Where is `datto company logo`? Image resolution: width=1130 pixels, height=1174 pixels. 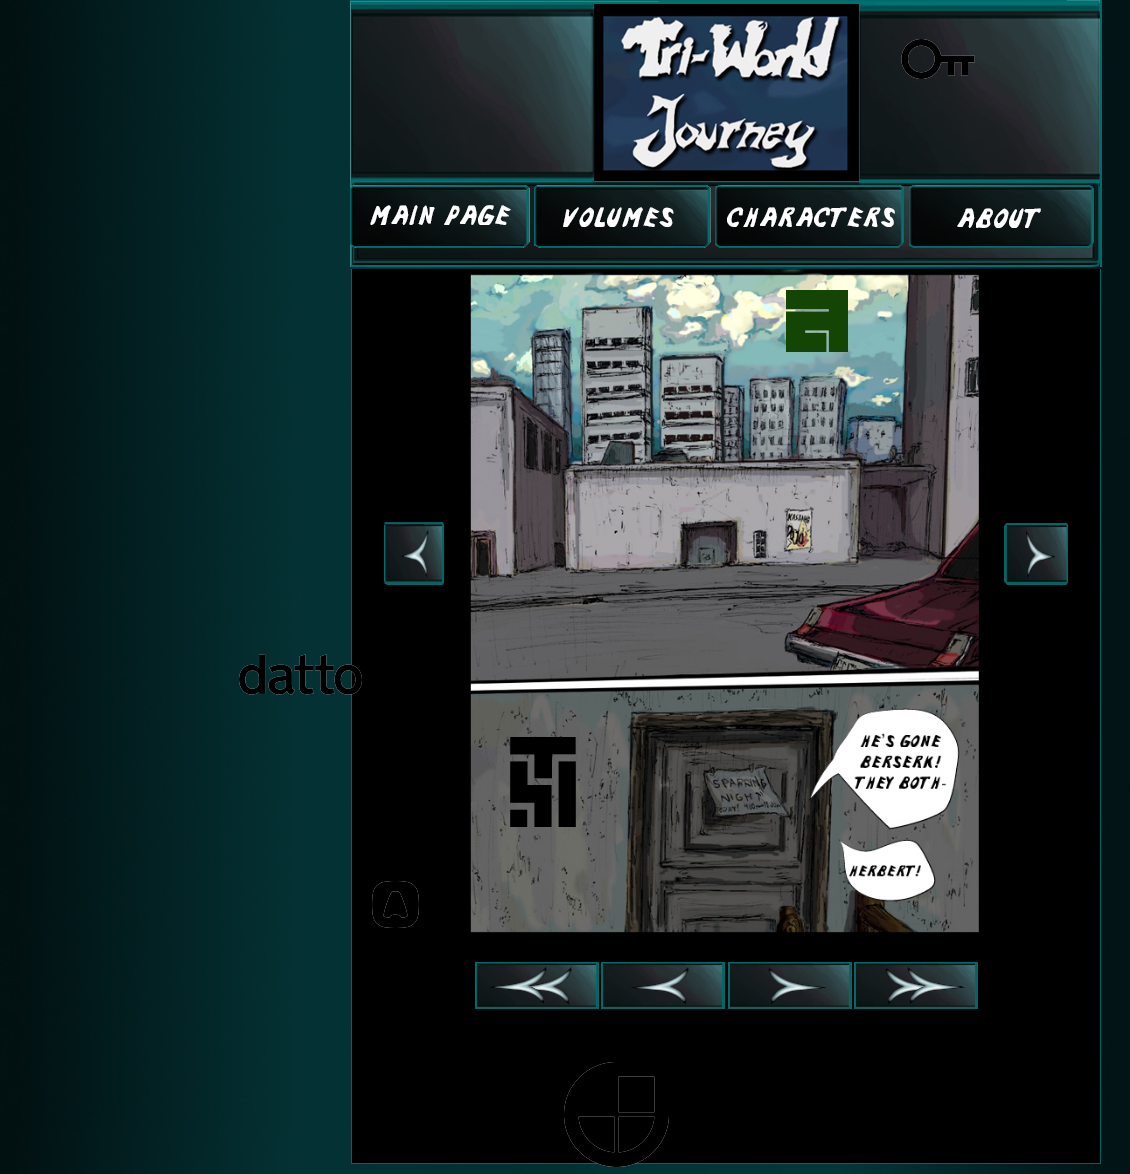
datto company logo is located at coordinates (300, 674).